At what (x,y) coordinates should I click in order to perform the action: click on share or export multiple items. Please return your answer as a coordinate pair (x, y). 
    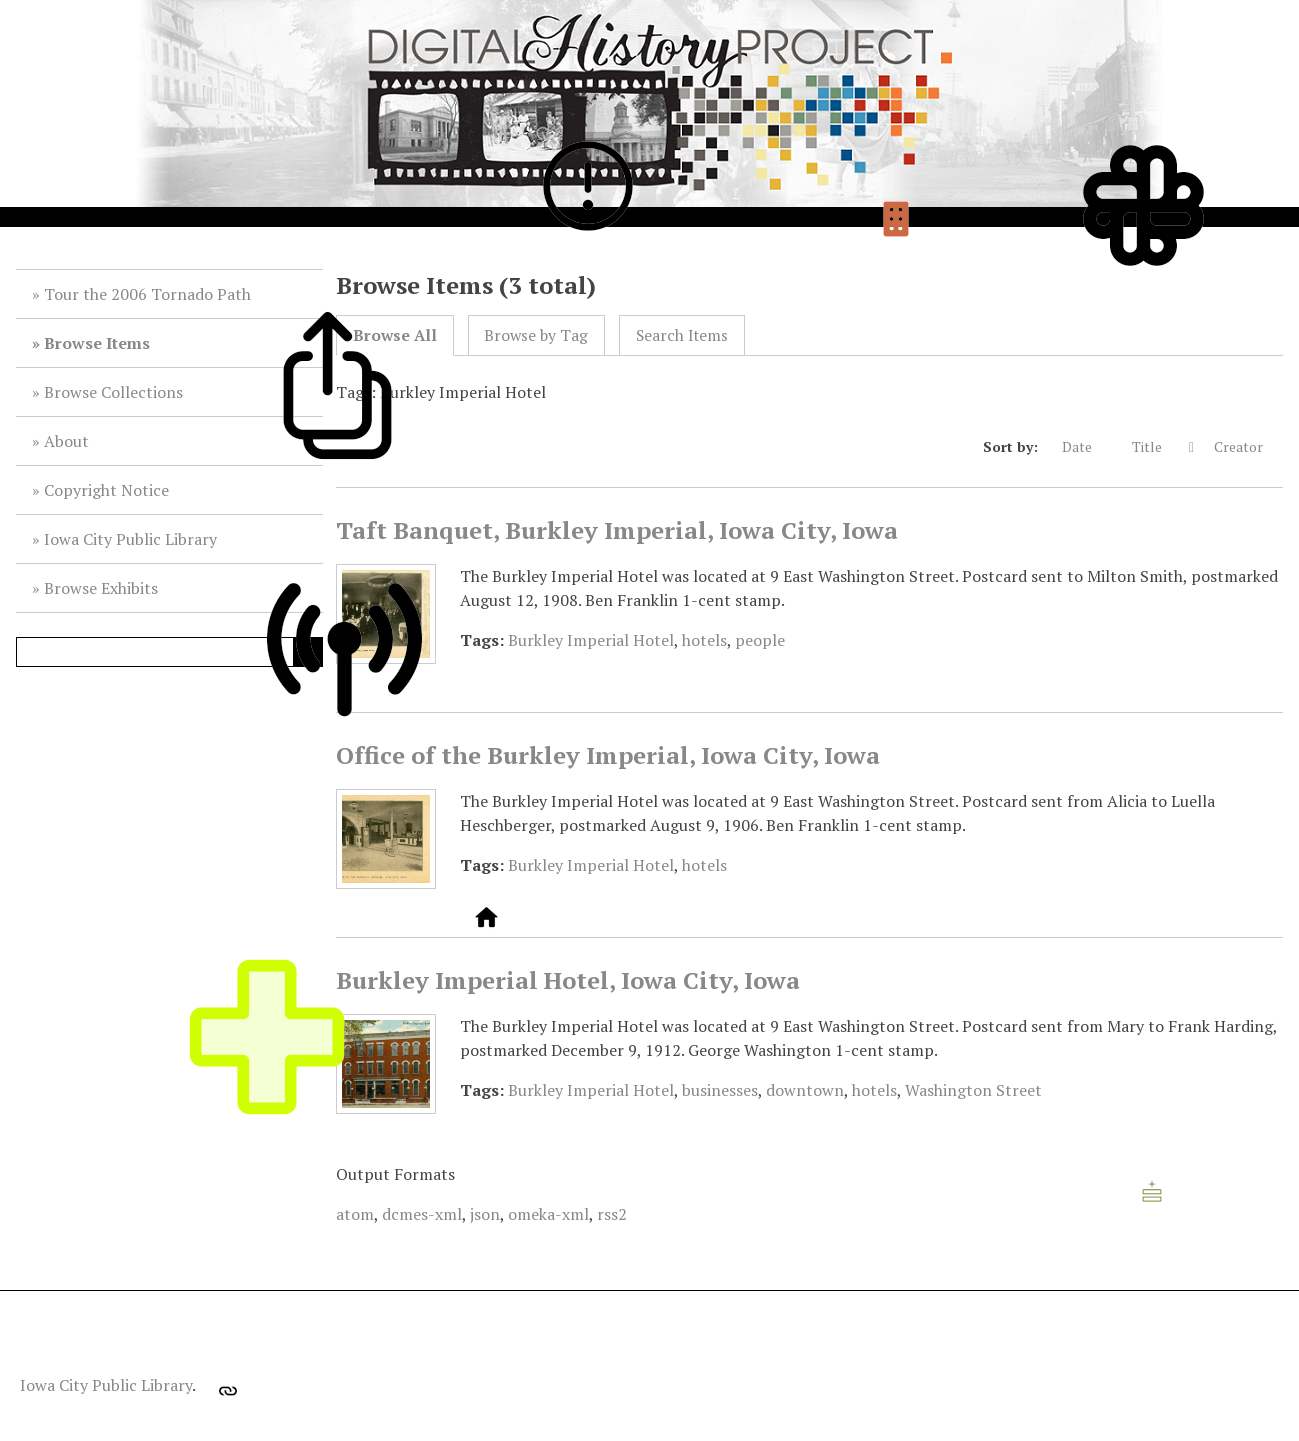
    Looking at the image, I should click on (337, 385).